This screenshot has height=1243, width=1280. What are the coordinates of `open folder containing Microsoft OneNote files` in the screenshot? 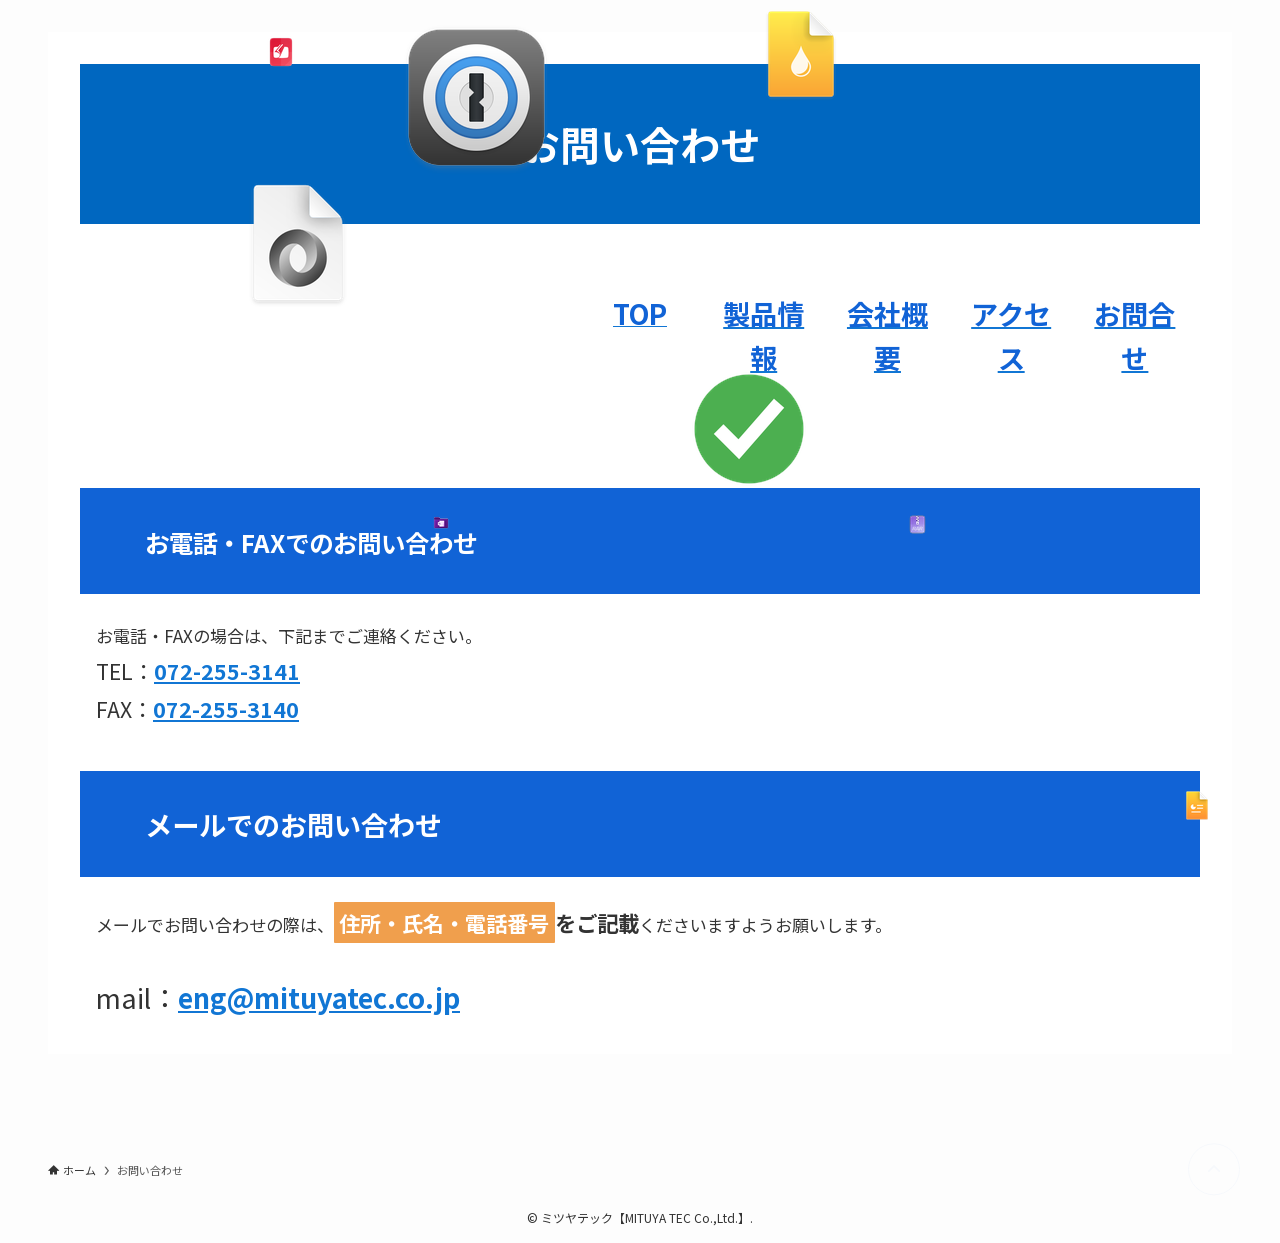 It's located at (441, 523).